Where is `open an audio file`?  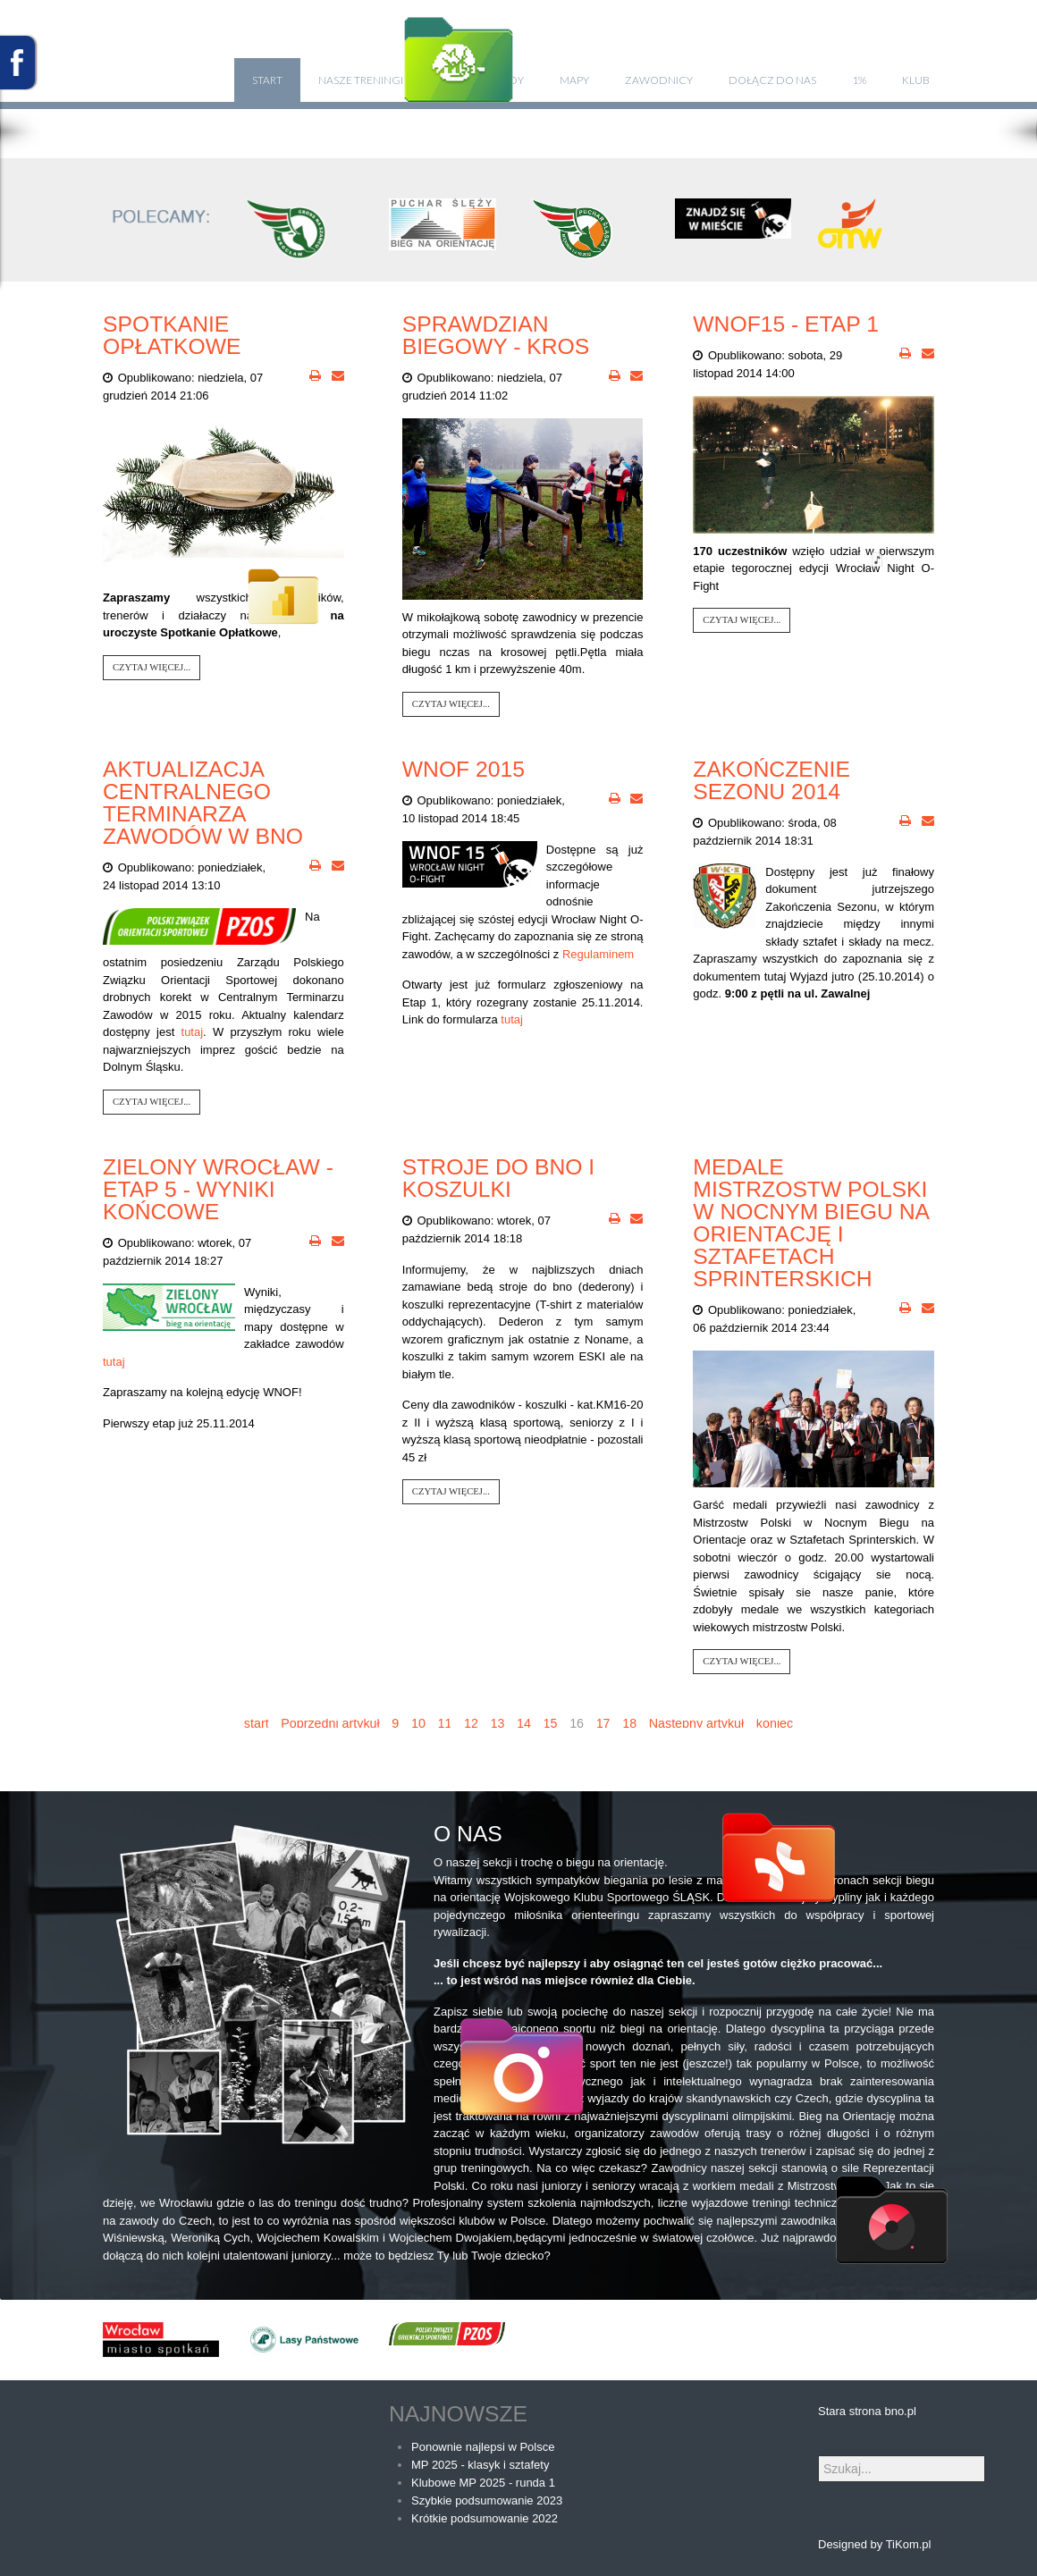 open an audio file is located at coordinates (877, 560).